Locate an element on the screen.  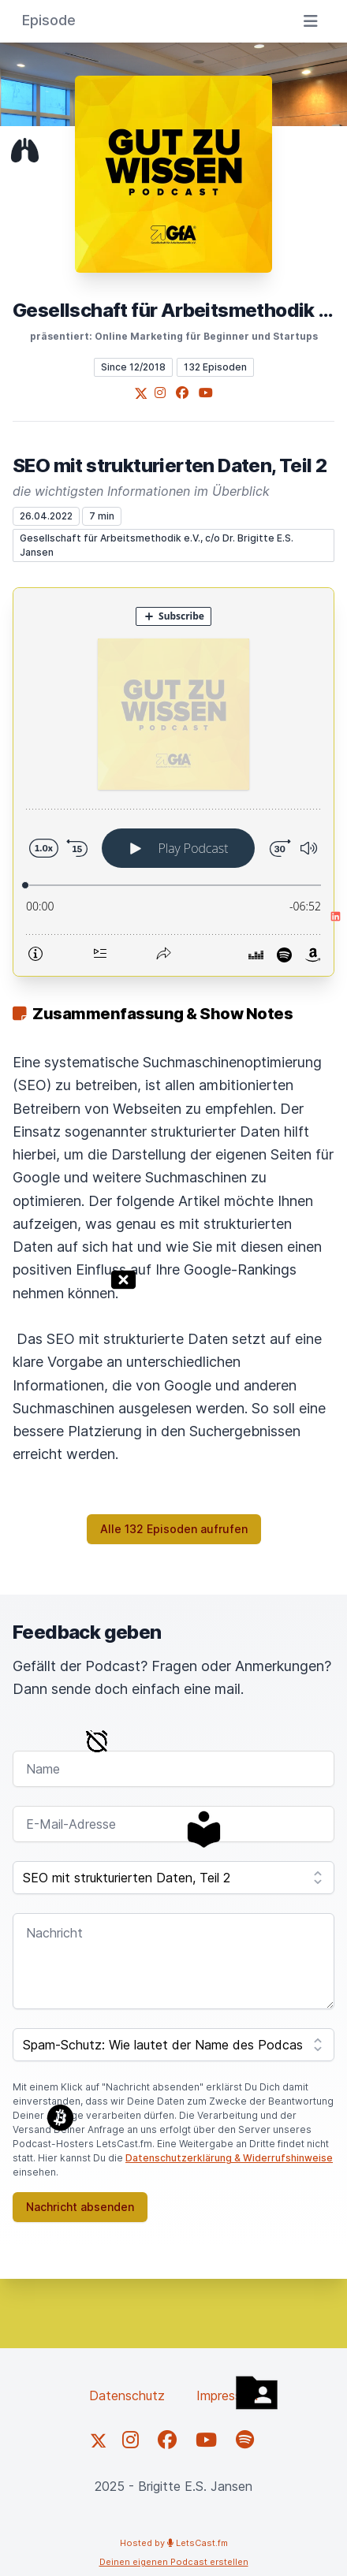
access local library services is located at coordinates (203, 1829).